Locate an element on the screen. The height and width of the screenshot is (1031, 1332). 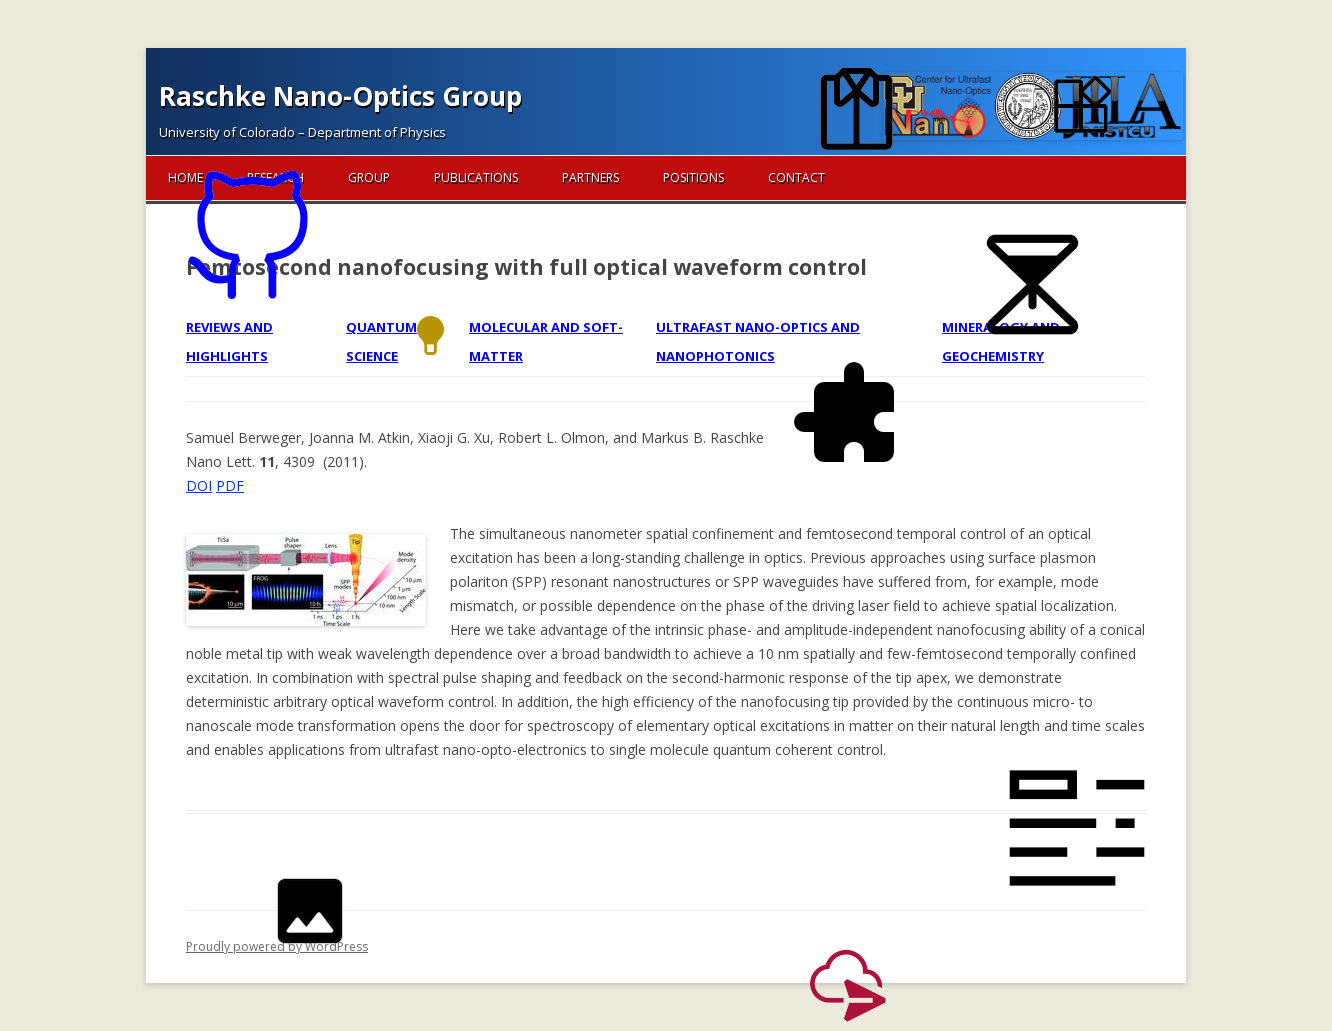
insert or add an image is located at coordinates (310, 911).